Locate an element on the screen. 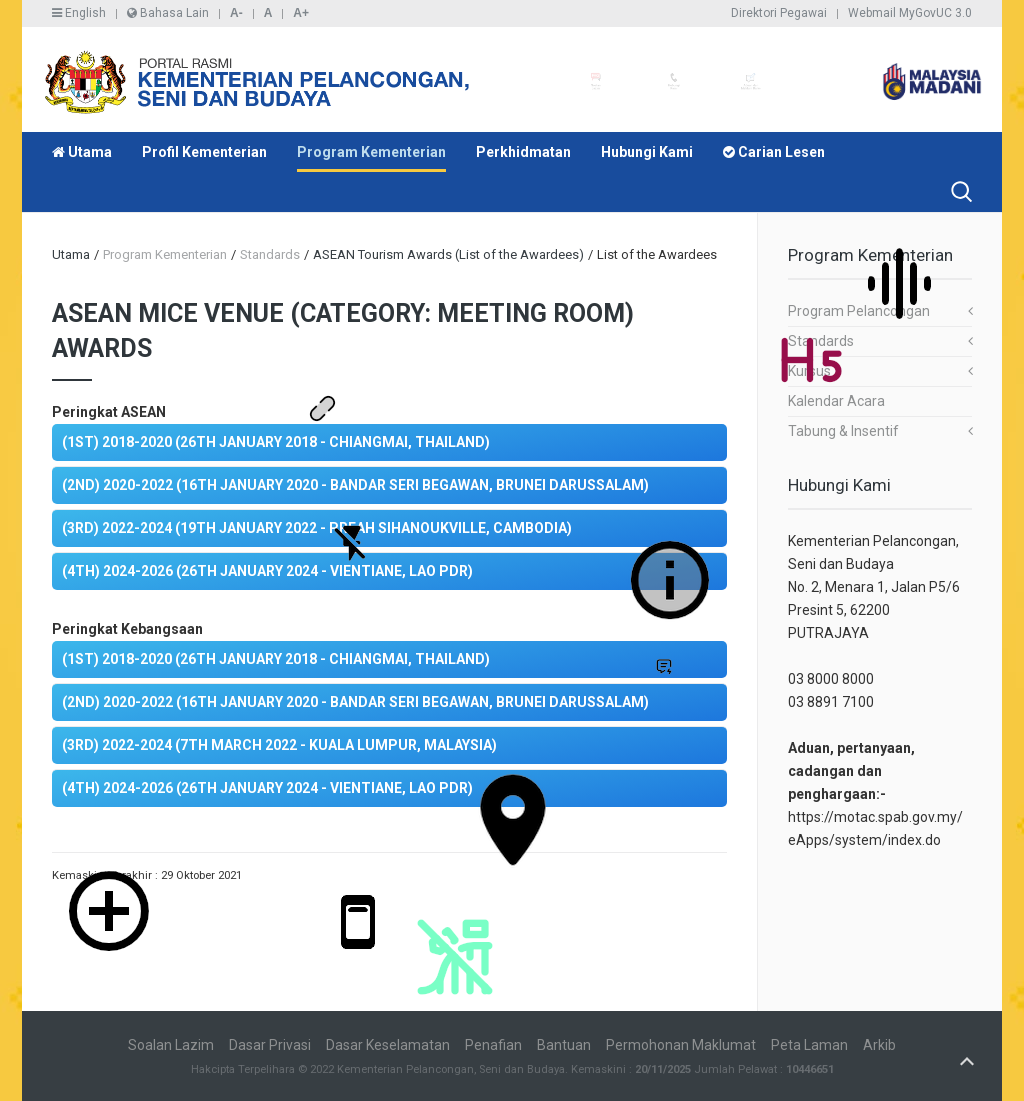 The height and width of the screenshot is (1101, 1024). add a new item is located at coordinates (109, 911).